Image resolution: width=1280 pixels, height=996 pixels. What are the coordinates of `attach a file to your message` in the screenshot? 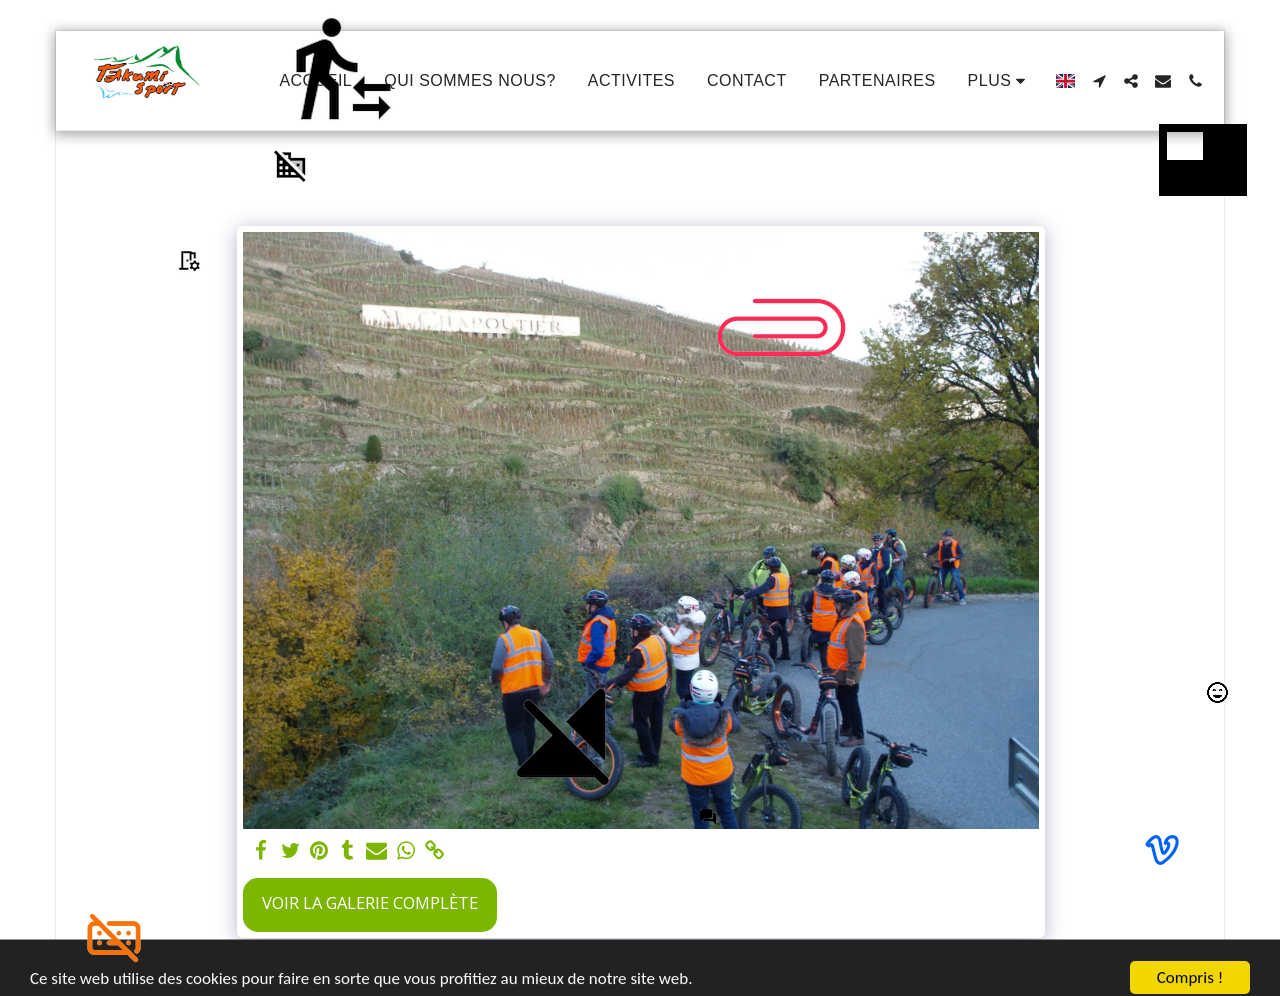 It's located at (781, 327).